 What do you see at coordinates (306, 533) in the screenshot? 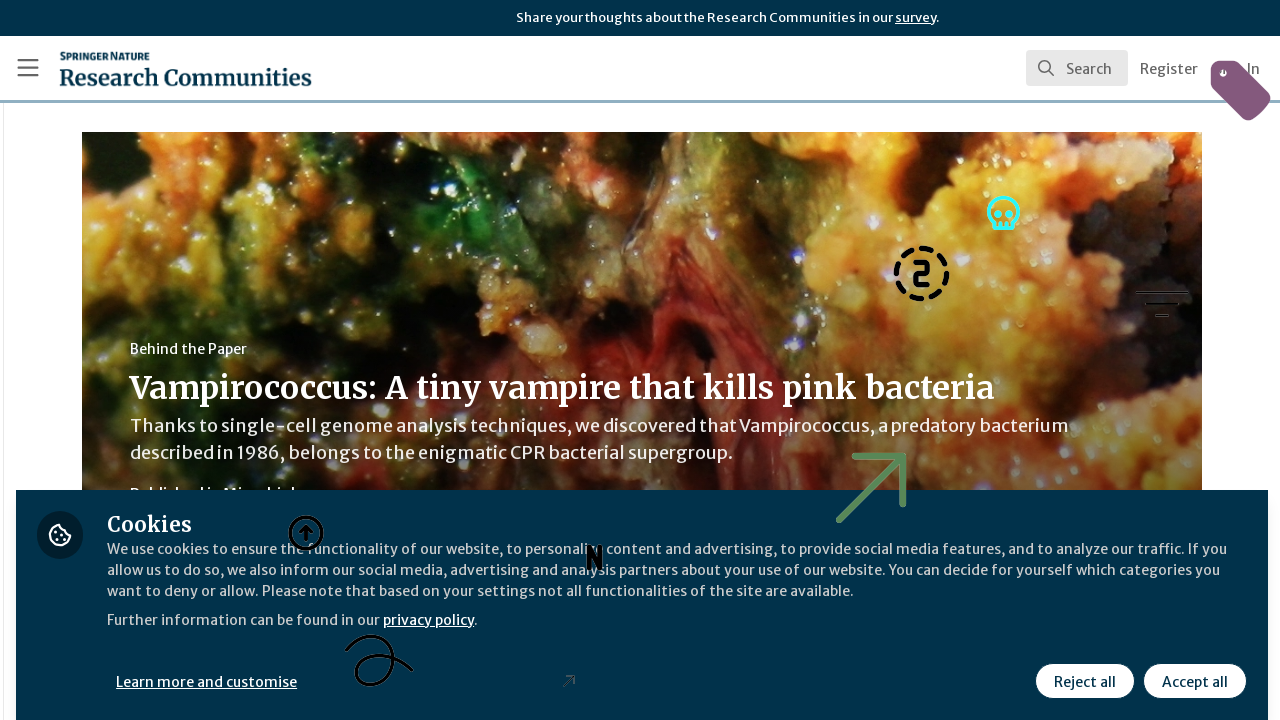
I see `upload a file or content` at bounding box center [306, 533].